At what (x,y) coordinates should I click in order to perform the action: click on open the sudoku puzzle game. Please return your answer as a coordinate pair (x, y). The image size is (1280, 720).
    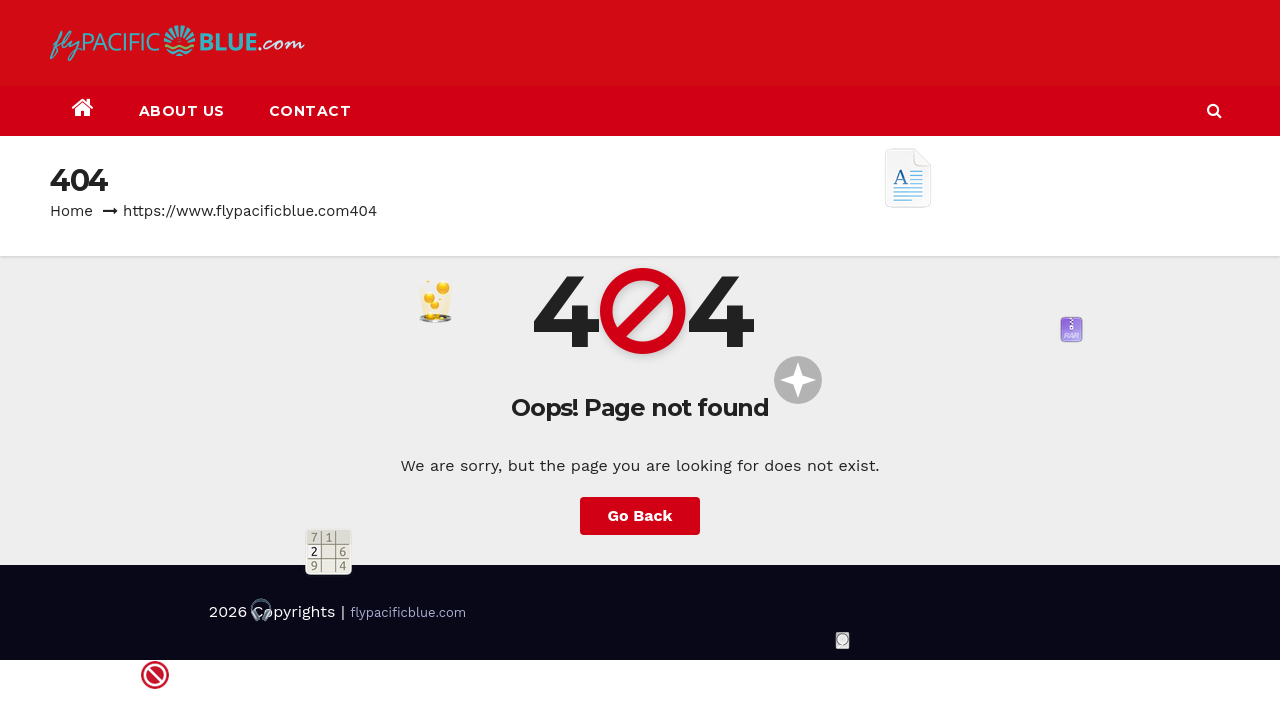
    Looking at the image, I should click on (328, 551).